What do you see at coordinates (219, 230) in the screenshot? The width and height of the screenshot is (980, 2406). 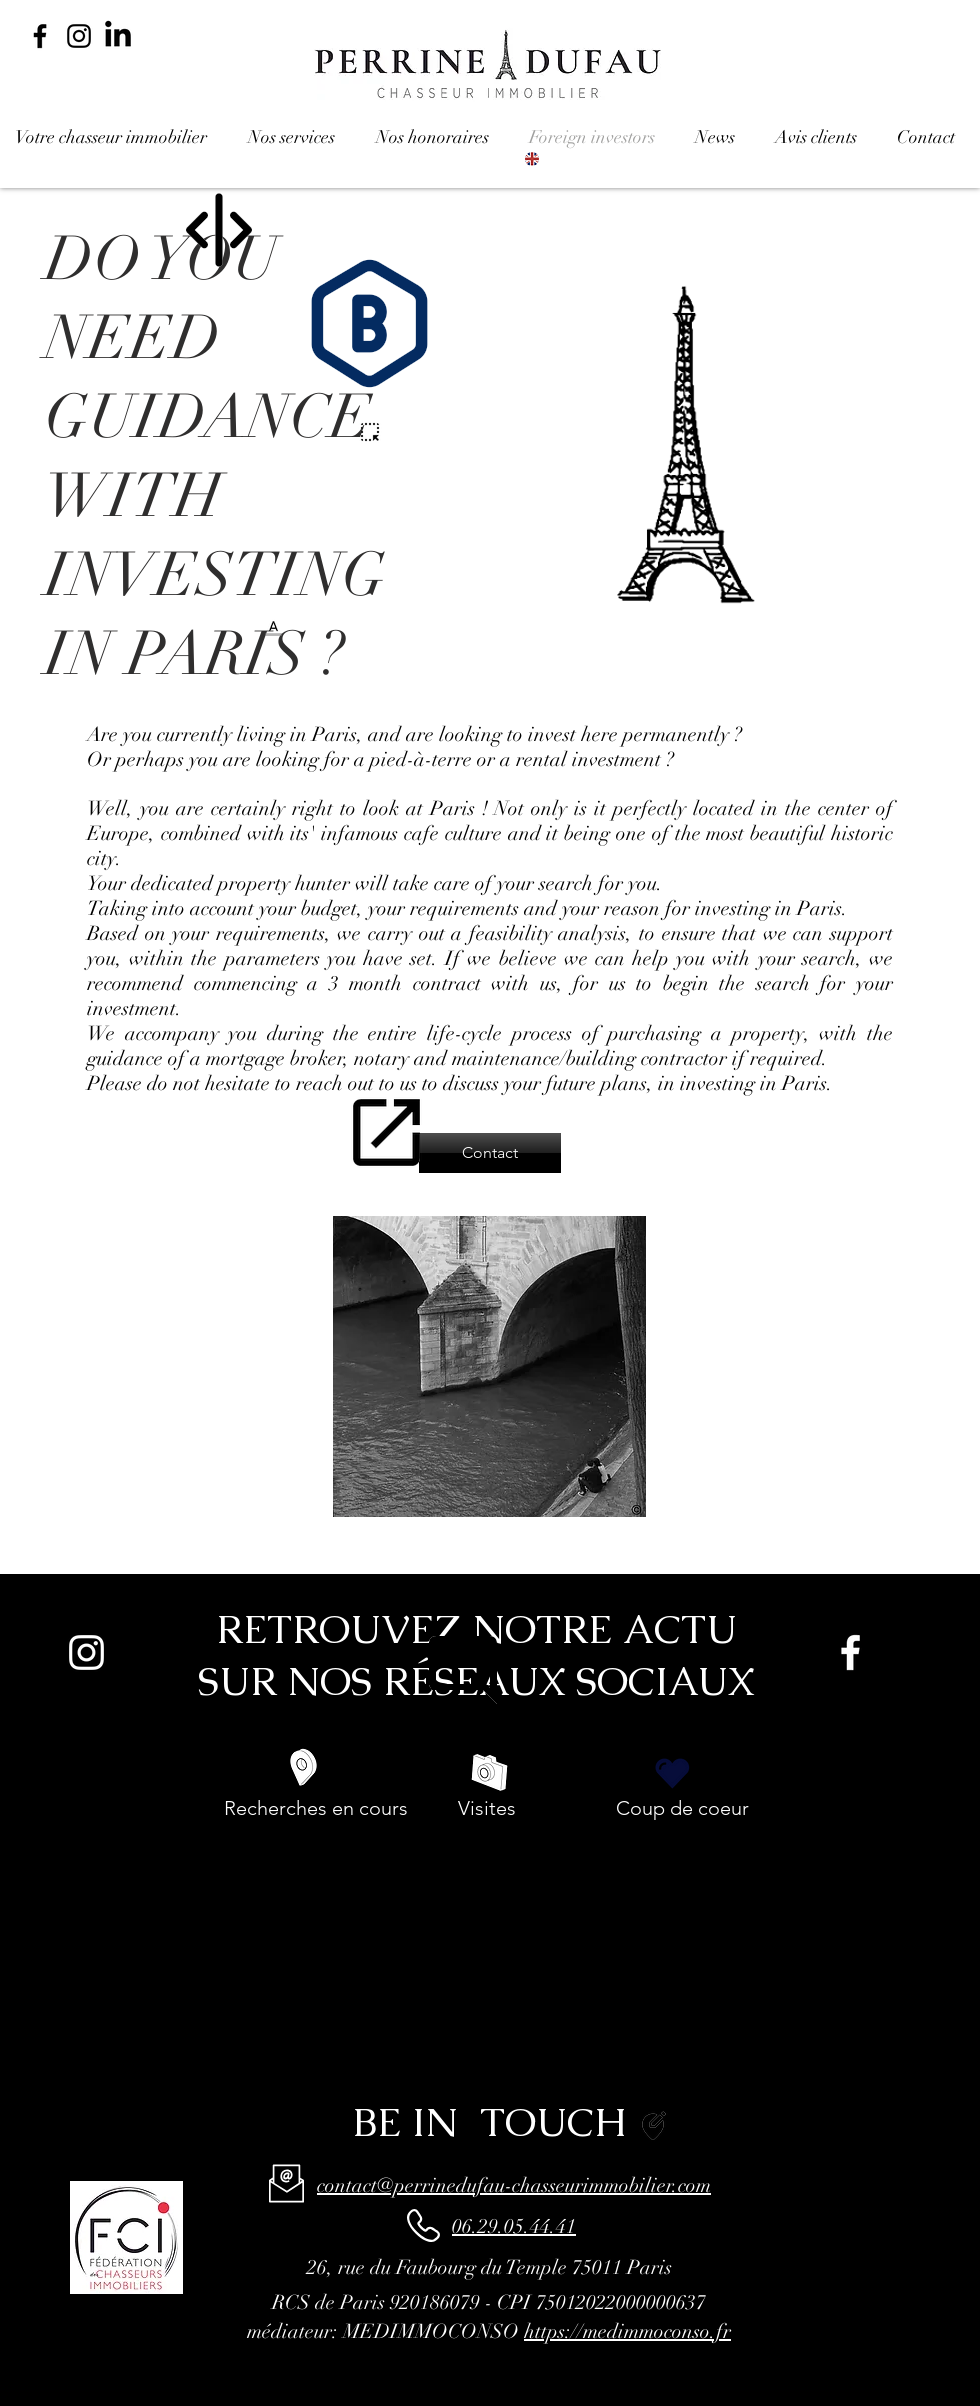 I see `drag to resize adjacent panels horizontally` at bounding box center [219, 230].